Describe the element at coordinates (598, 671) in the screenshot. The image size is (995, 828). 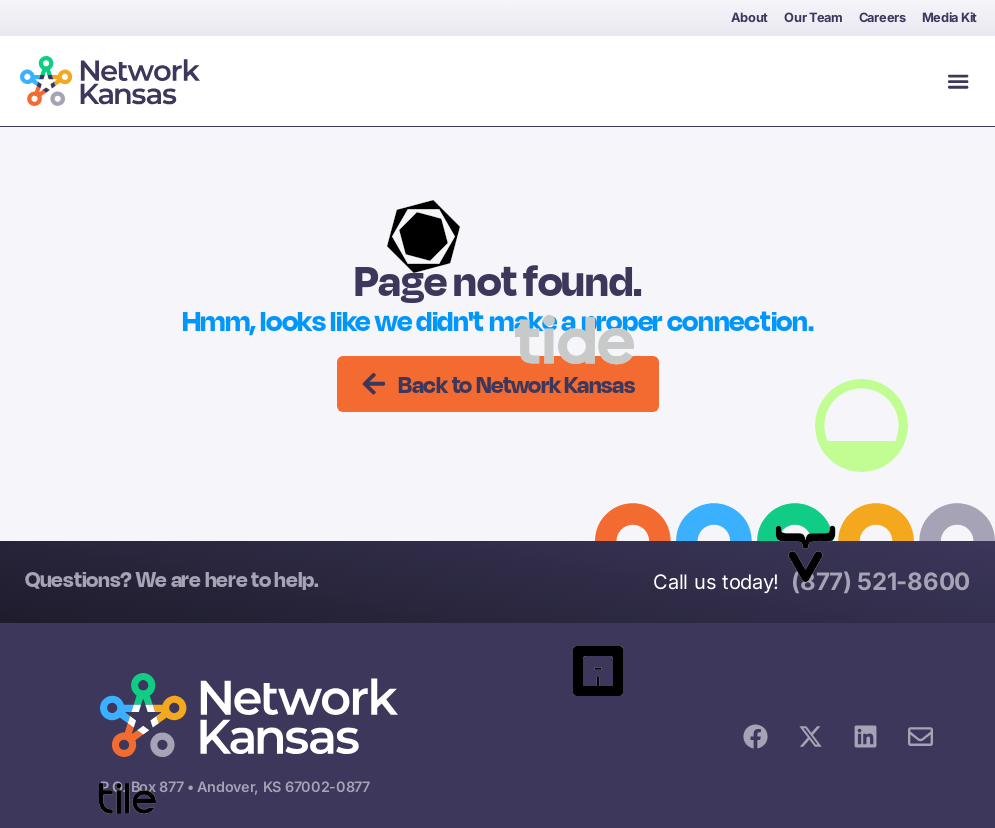
I see `astral brand logo` at that location.